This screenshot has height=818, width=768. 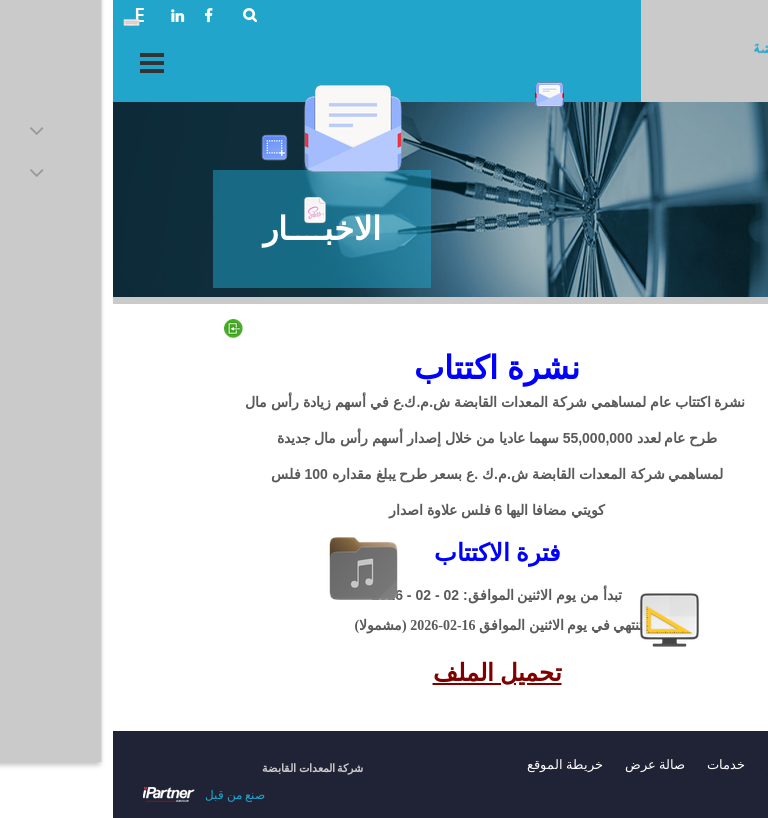 What do you see at coordinates (669, 619) in the screenshot?
I see `access display settings and screen configuration` at bounding box center [669, 619].